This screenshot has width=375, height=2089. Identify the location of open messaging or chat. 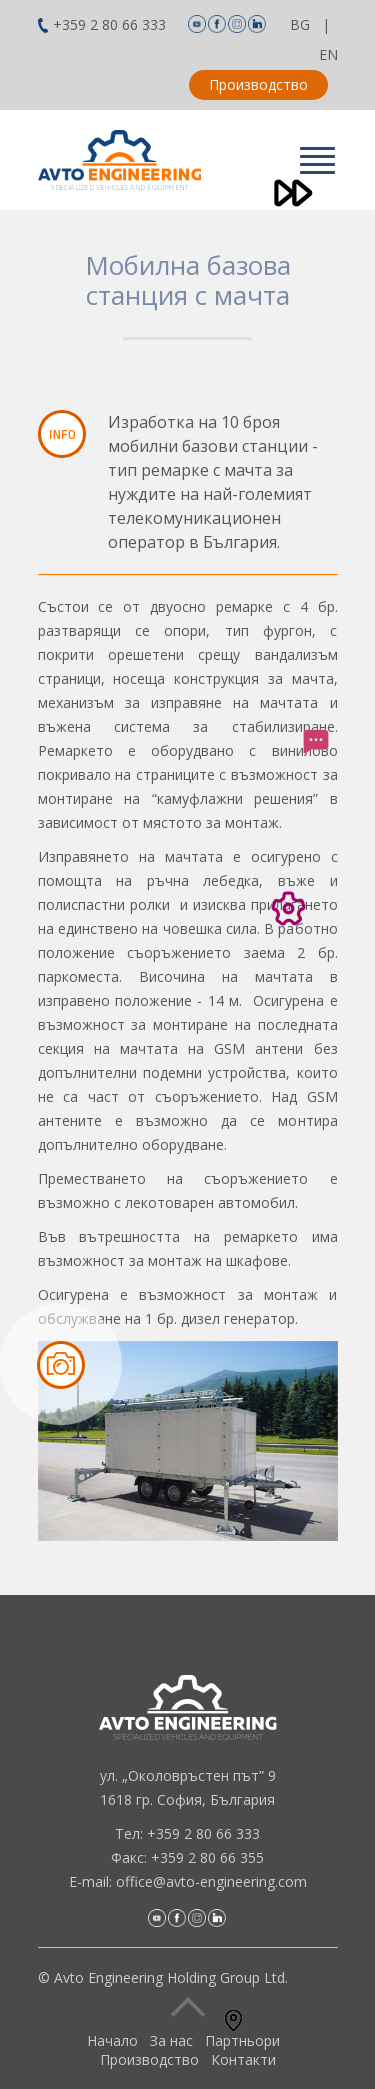
(316, 741).